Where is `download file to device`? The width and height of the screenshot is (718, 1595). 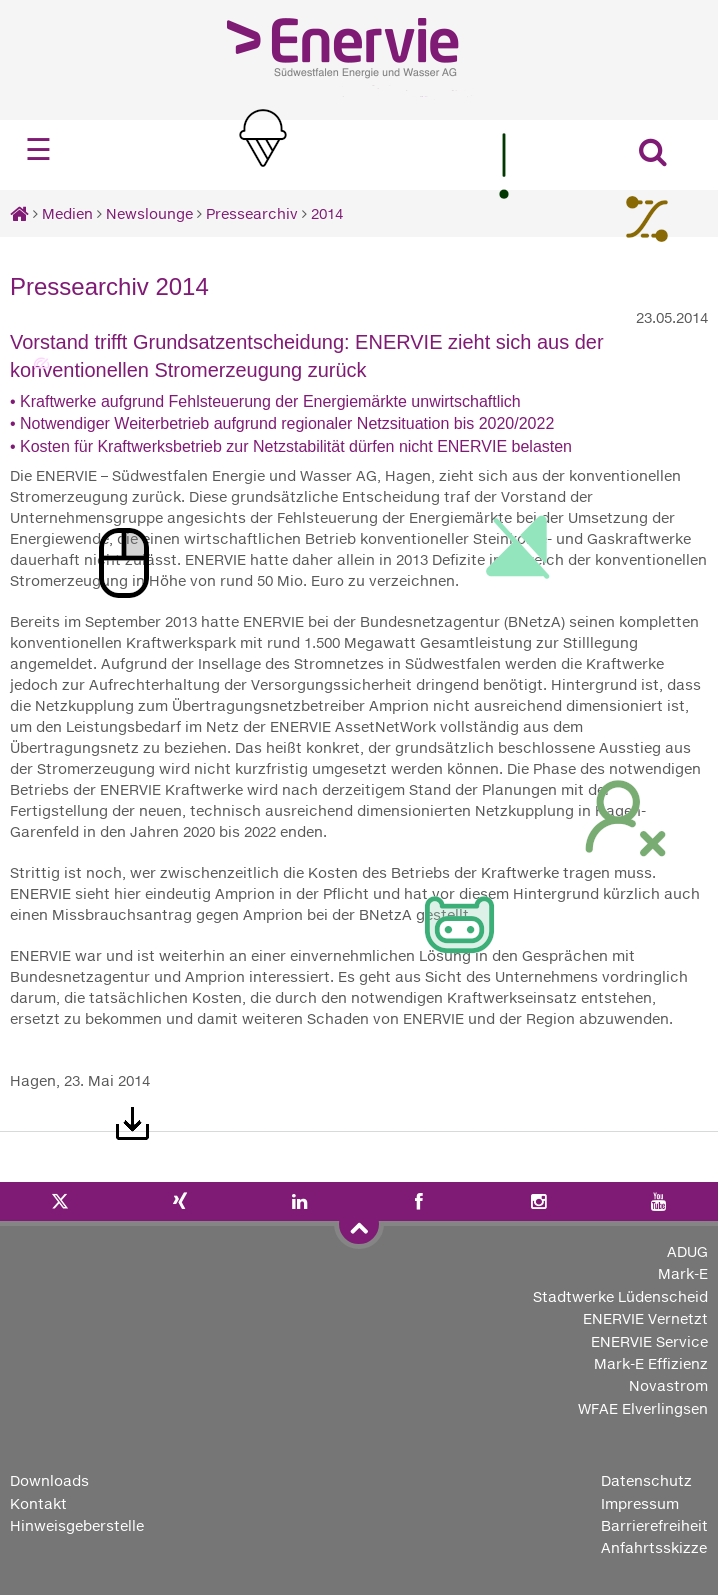 download file to device is located at coordinates (132, 1123).